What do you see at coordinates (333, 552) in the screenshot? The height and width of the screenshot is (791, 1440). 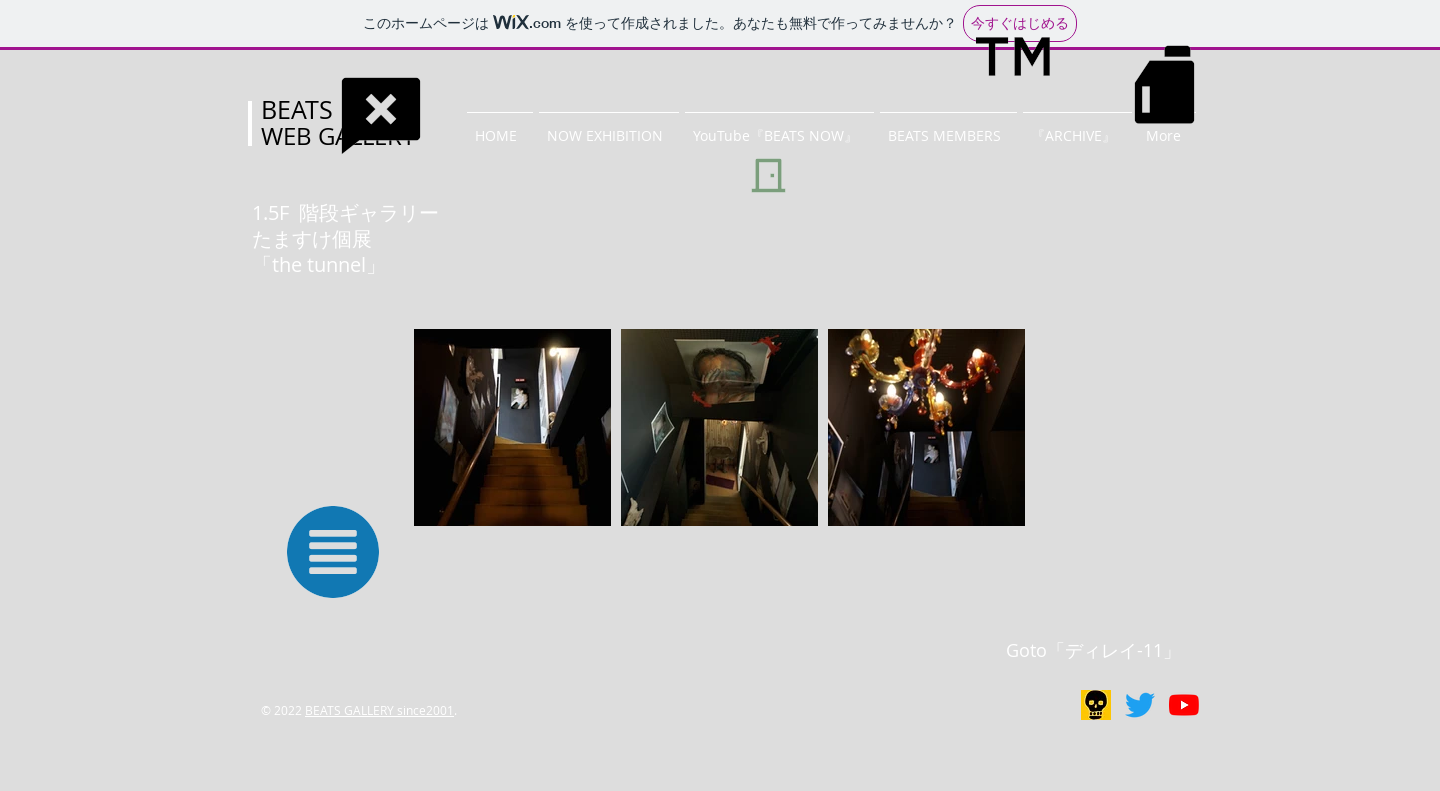 I see `MAAS (Metal as a Service) logo` at bounding box center [333, 552].